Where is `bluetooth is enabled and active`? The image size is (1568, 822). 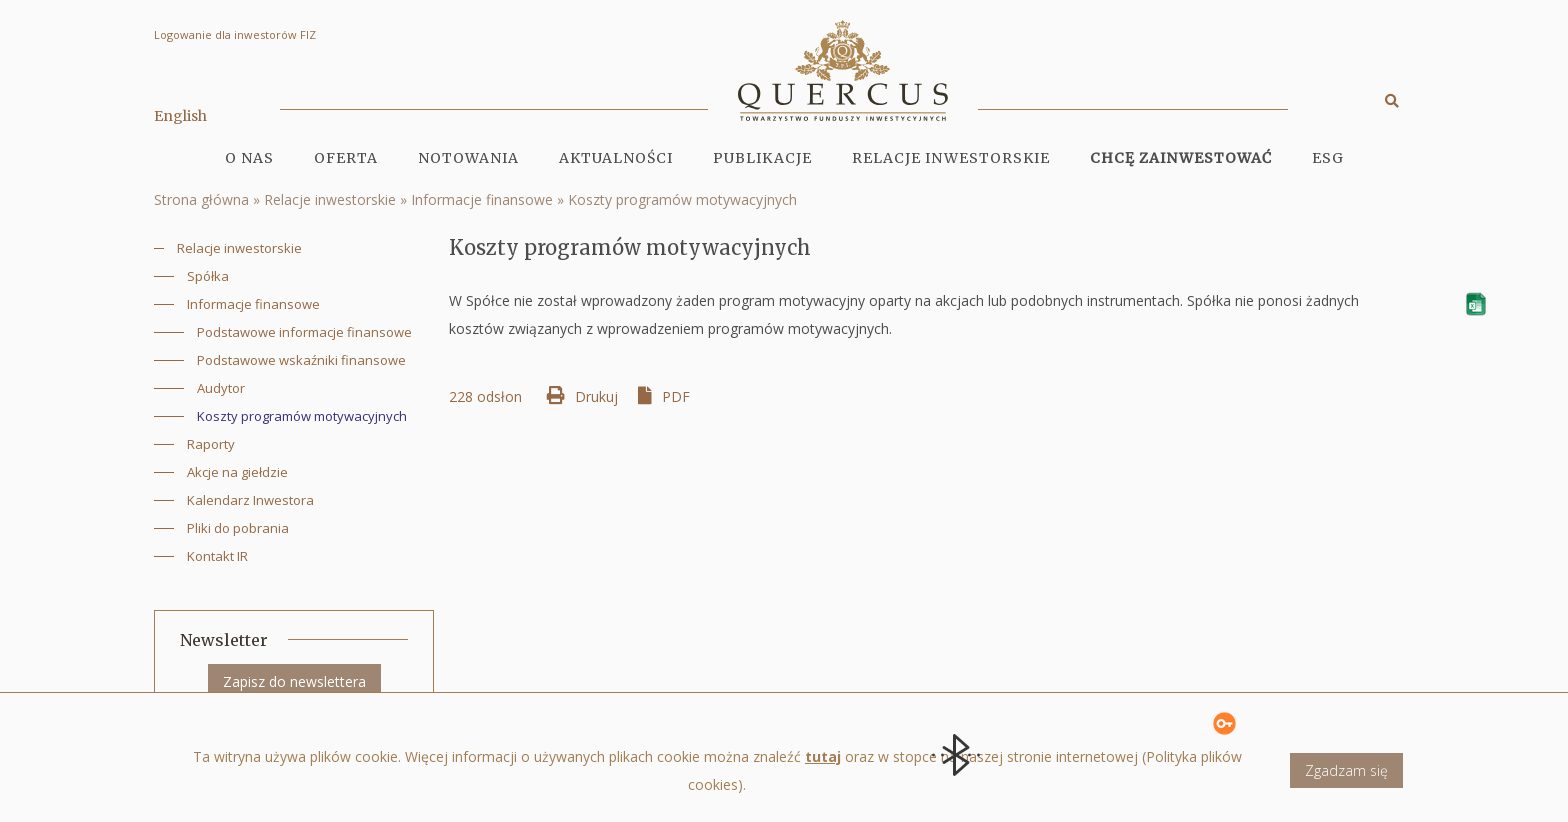
bluetooth is enabled and active is located at coordinates (956, 755).